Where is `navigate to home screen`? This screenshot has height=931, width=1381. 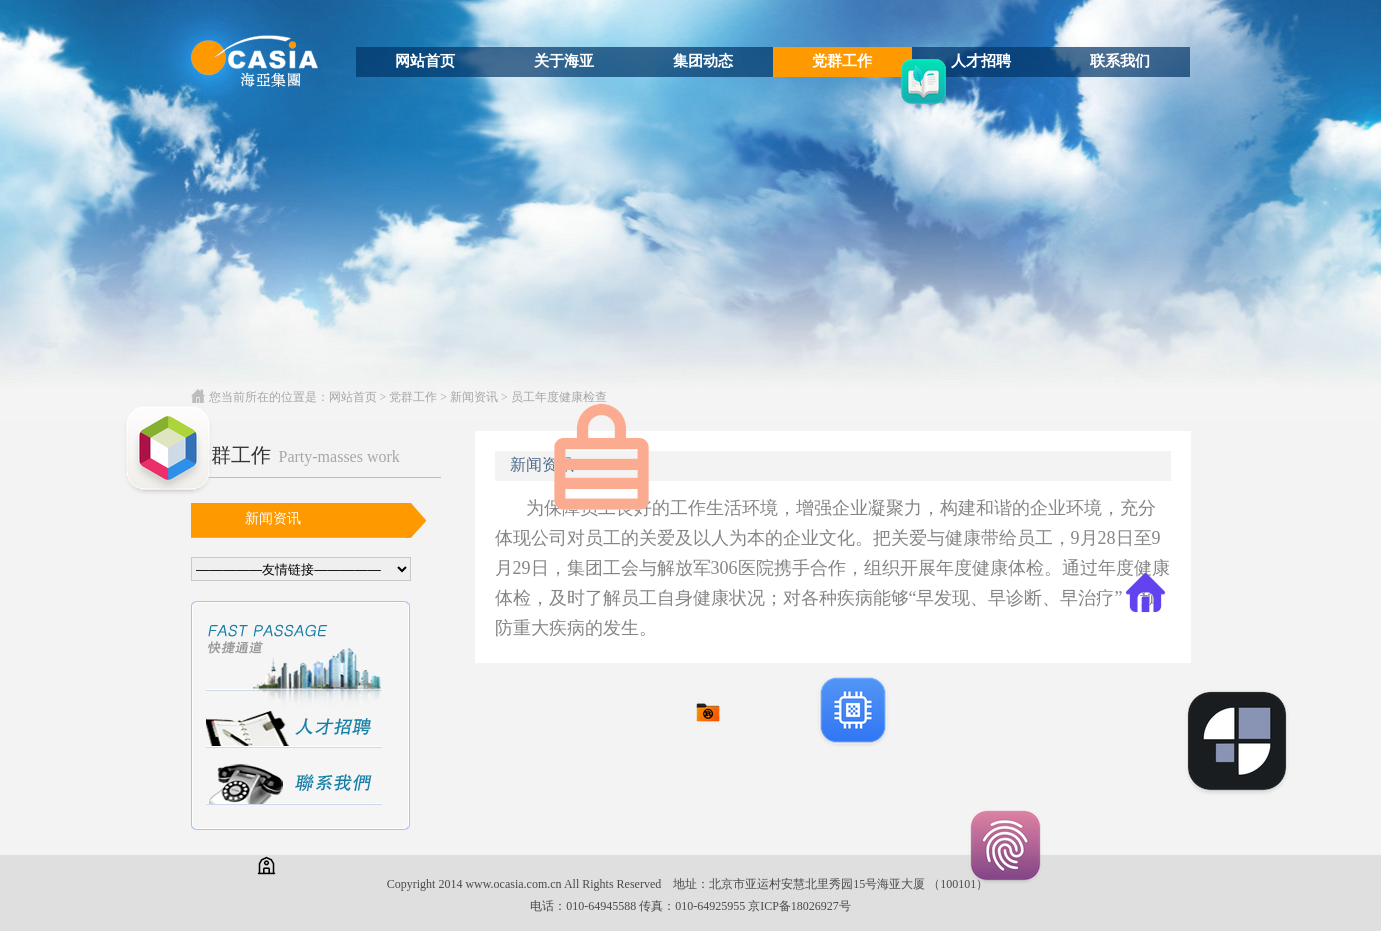
navigate to home screen is located at coordinates (1145, 592).